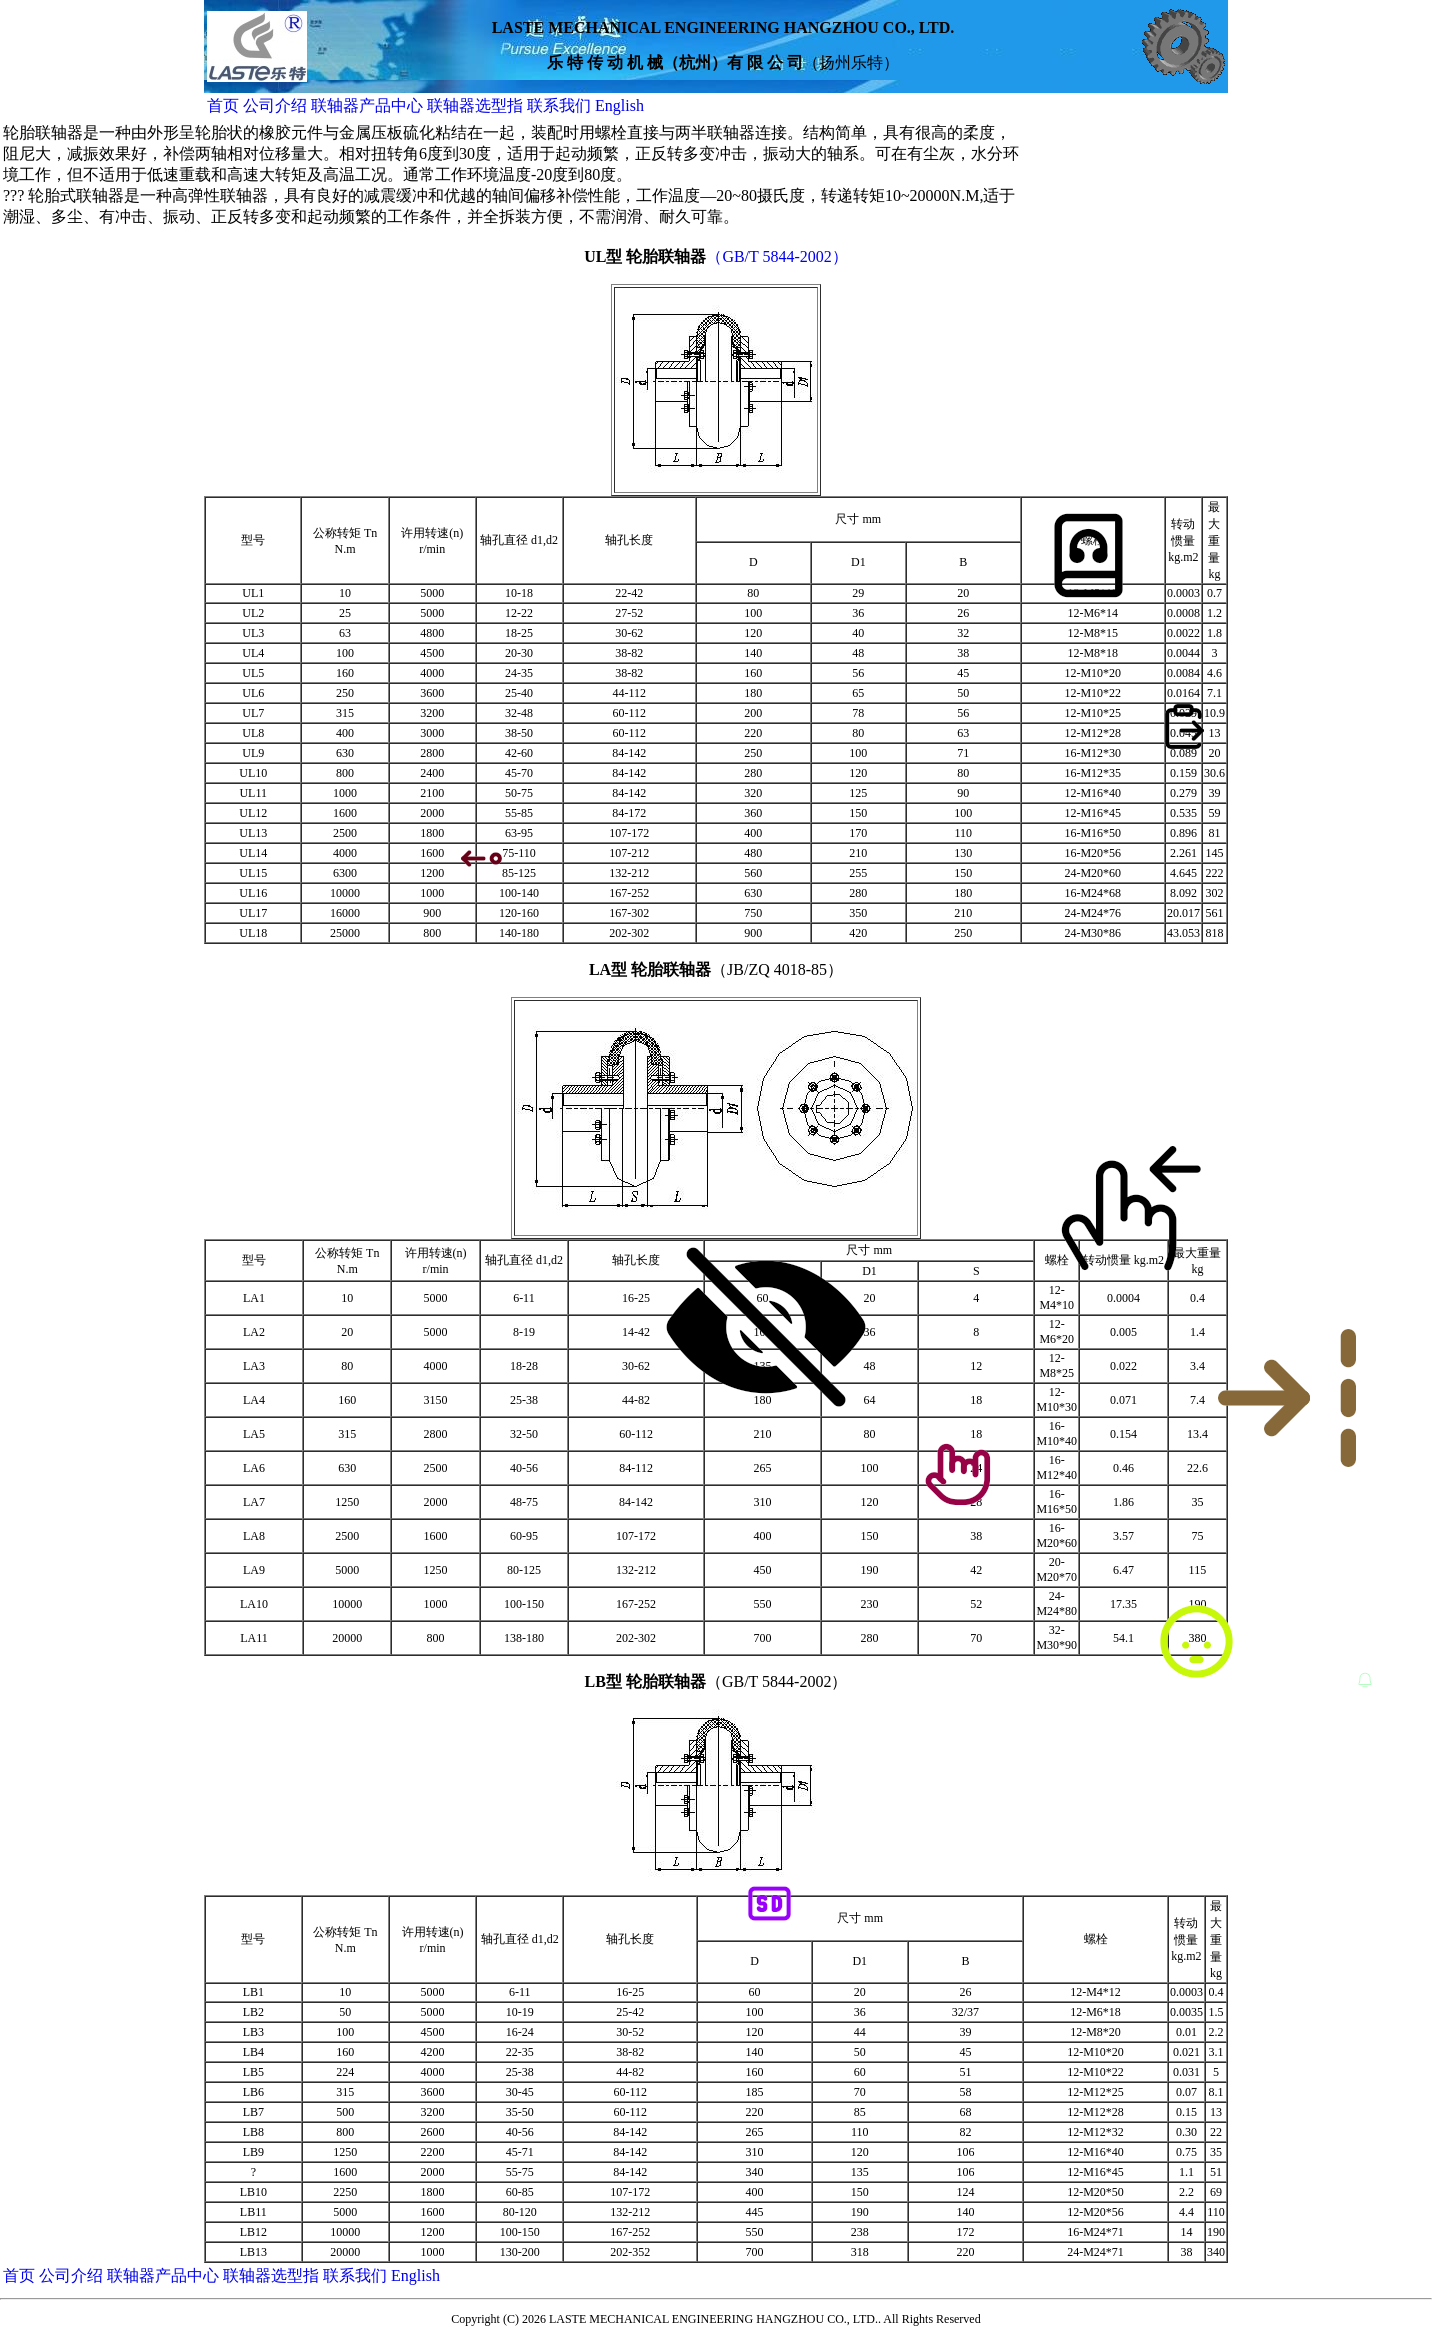 The width and height of the screenshot is (1440, 2339). I want to click on paste content from clipboard, so click(1183, 726).